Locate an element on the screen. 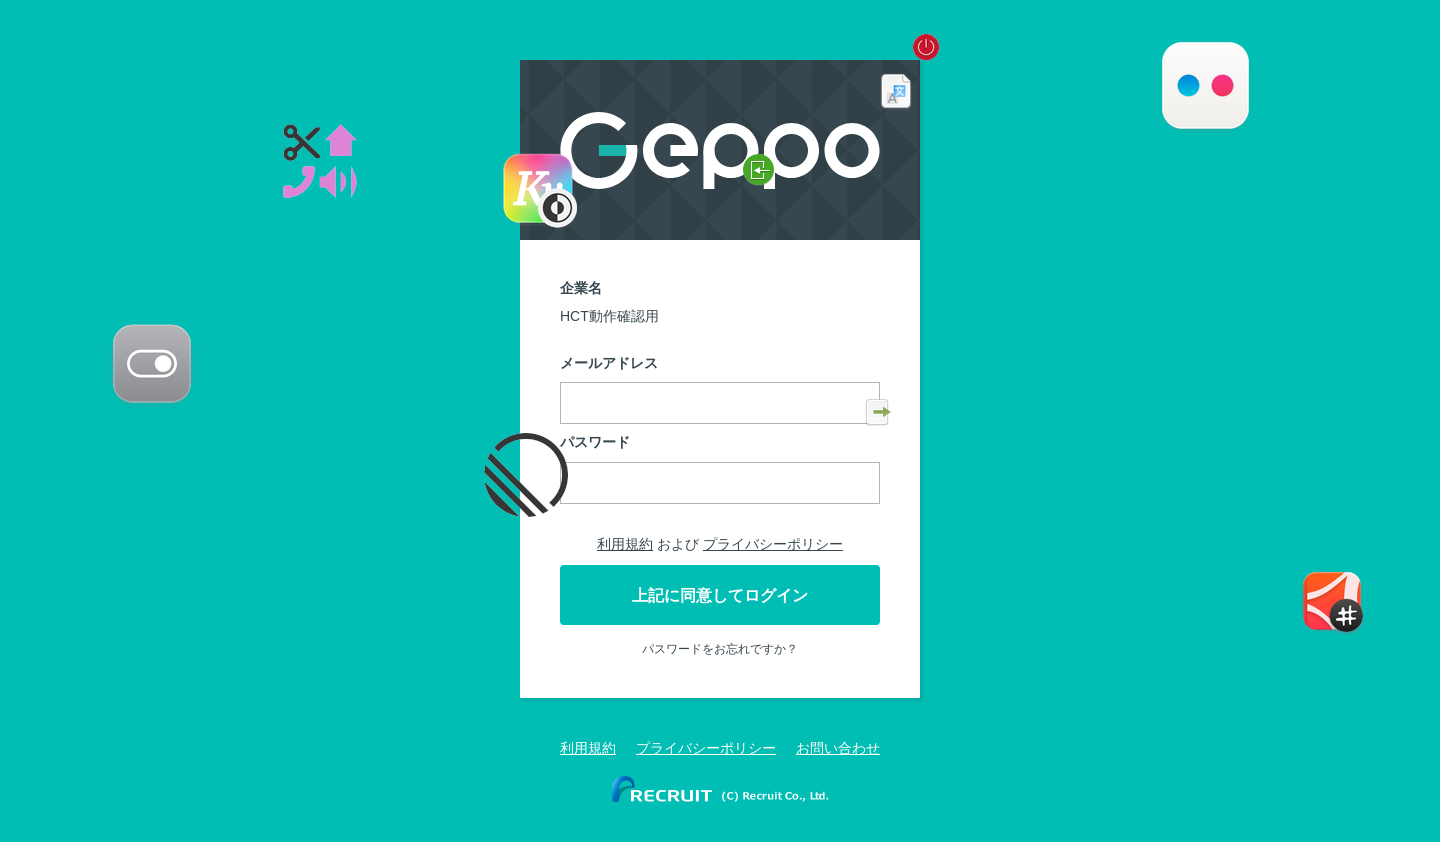 This screenshot has width=1440, height=842. log out of the current session is located at coordinates (759, 170).